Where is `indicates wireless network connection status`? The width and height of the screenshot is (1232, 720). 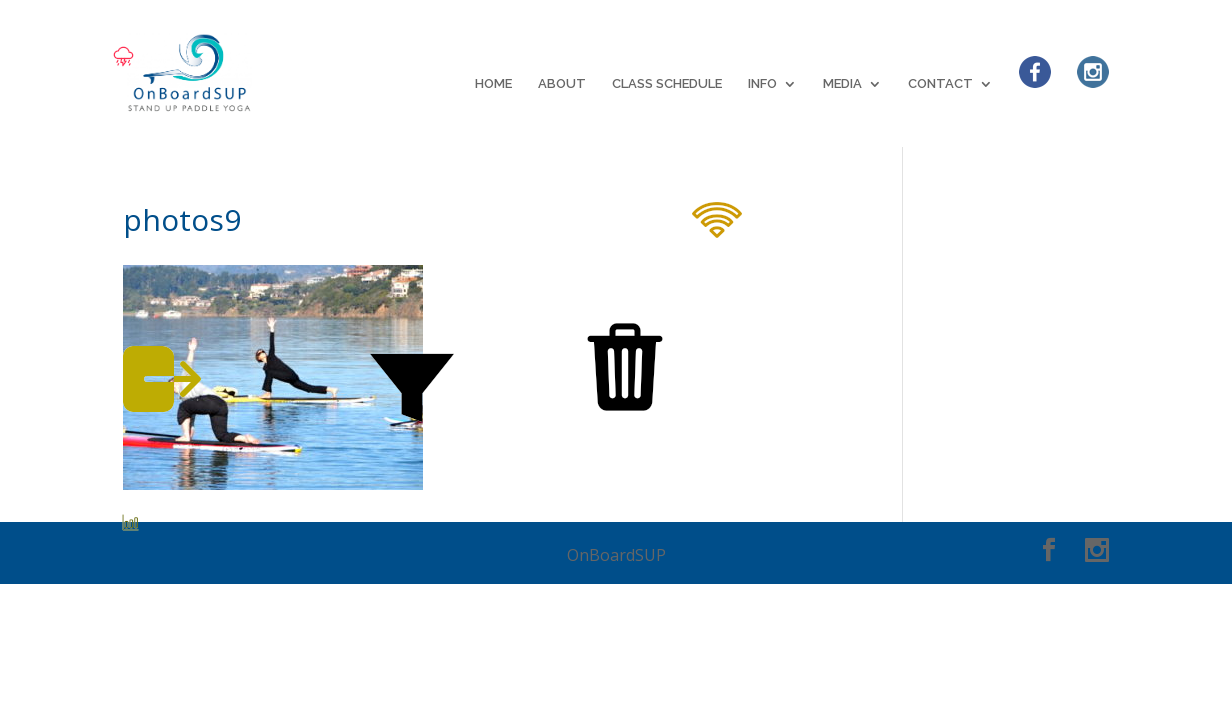 indicates wireless network connection status is located at coordinates (717, 220).